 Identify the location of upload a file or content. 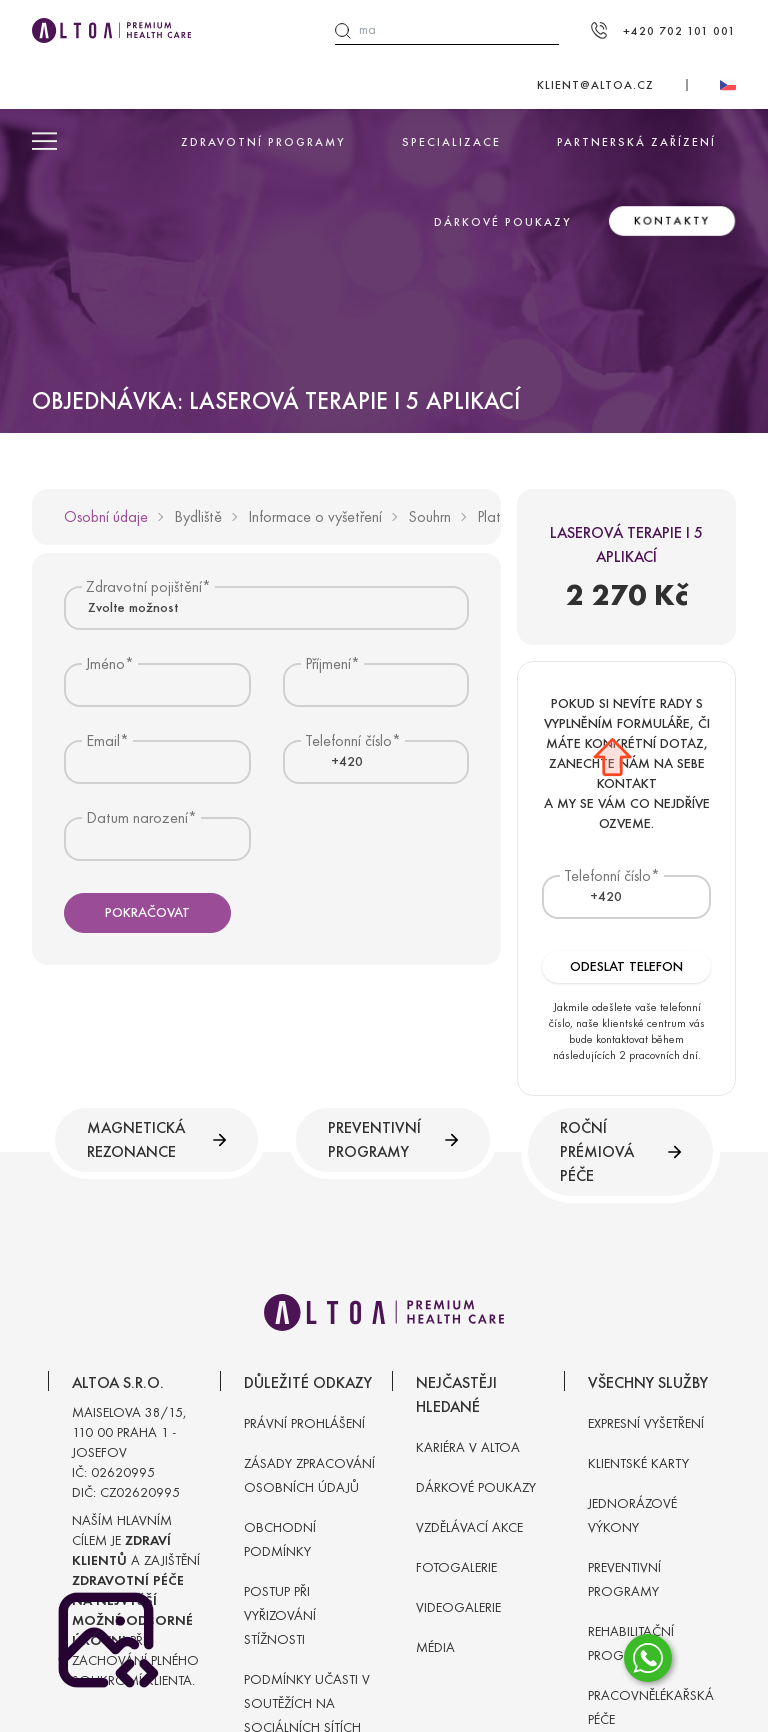
(612, 758).